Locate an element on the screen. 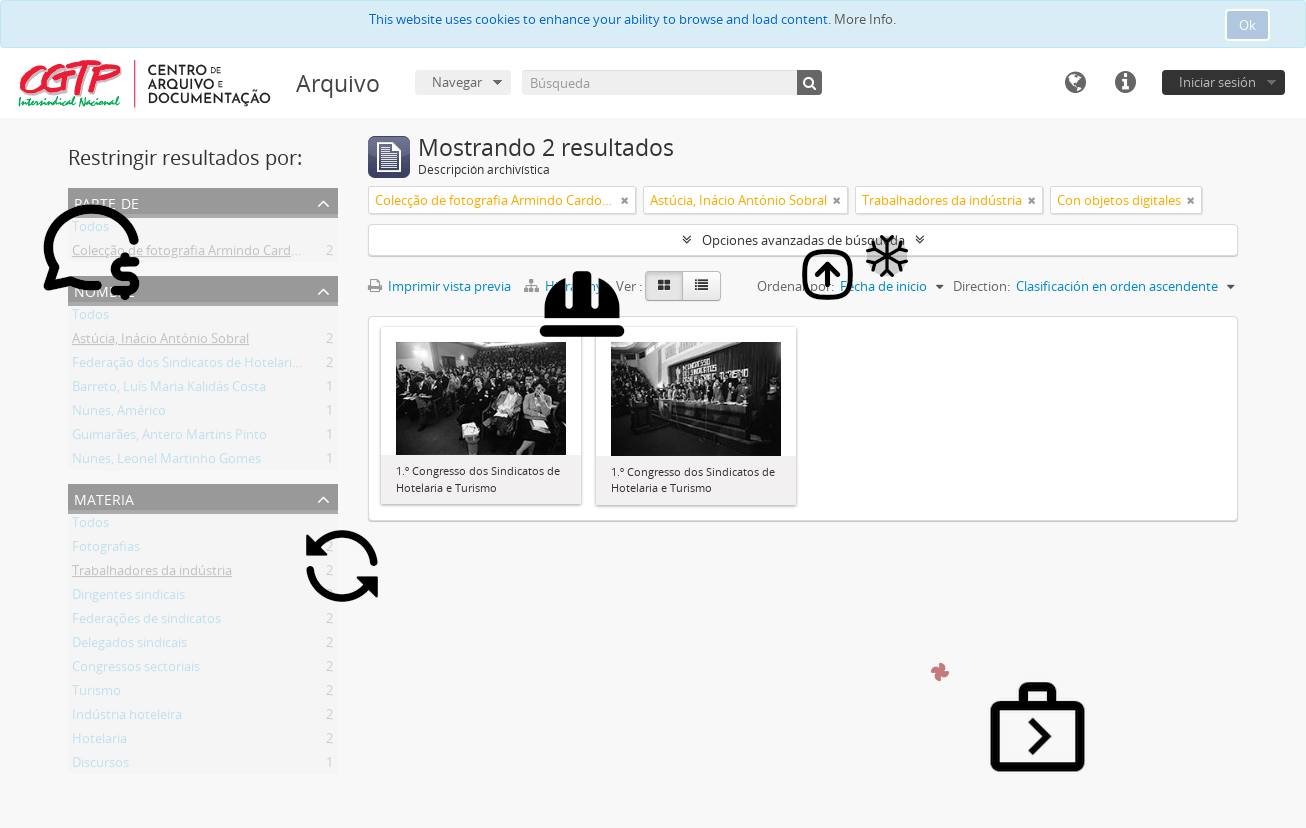 This screenshot has height=828, width=1306. sync or refresh content is located at coordinates (342, 566).